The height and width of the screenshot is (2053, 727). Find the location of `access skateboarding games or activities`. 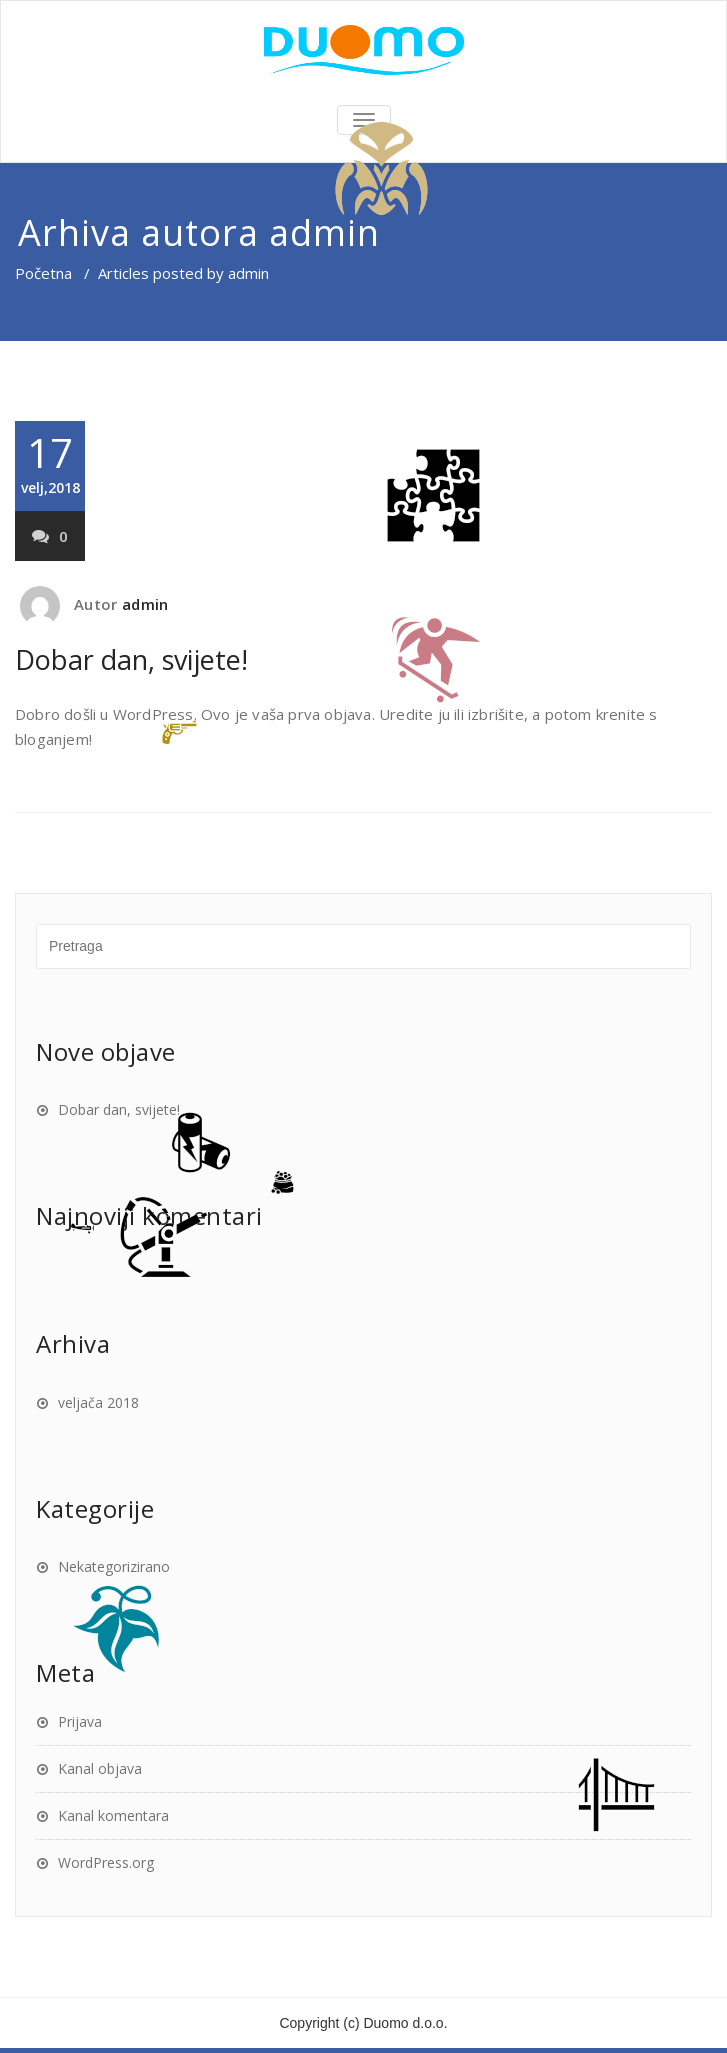

access skateboarding games or activities is located at coordinates (436, 660).